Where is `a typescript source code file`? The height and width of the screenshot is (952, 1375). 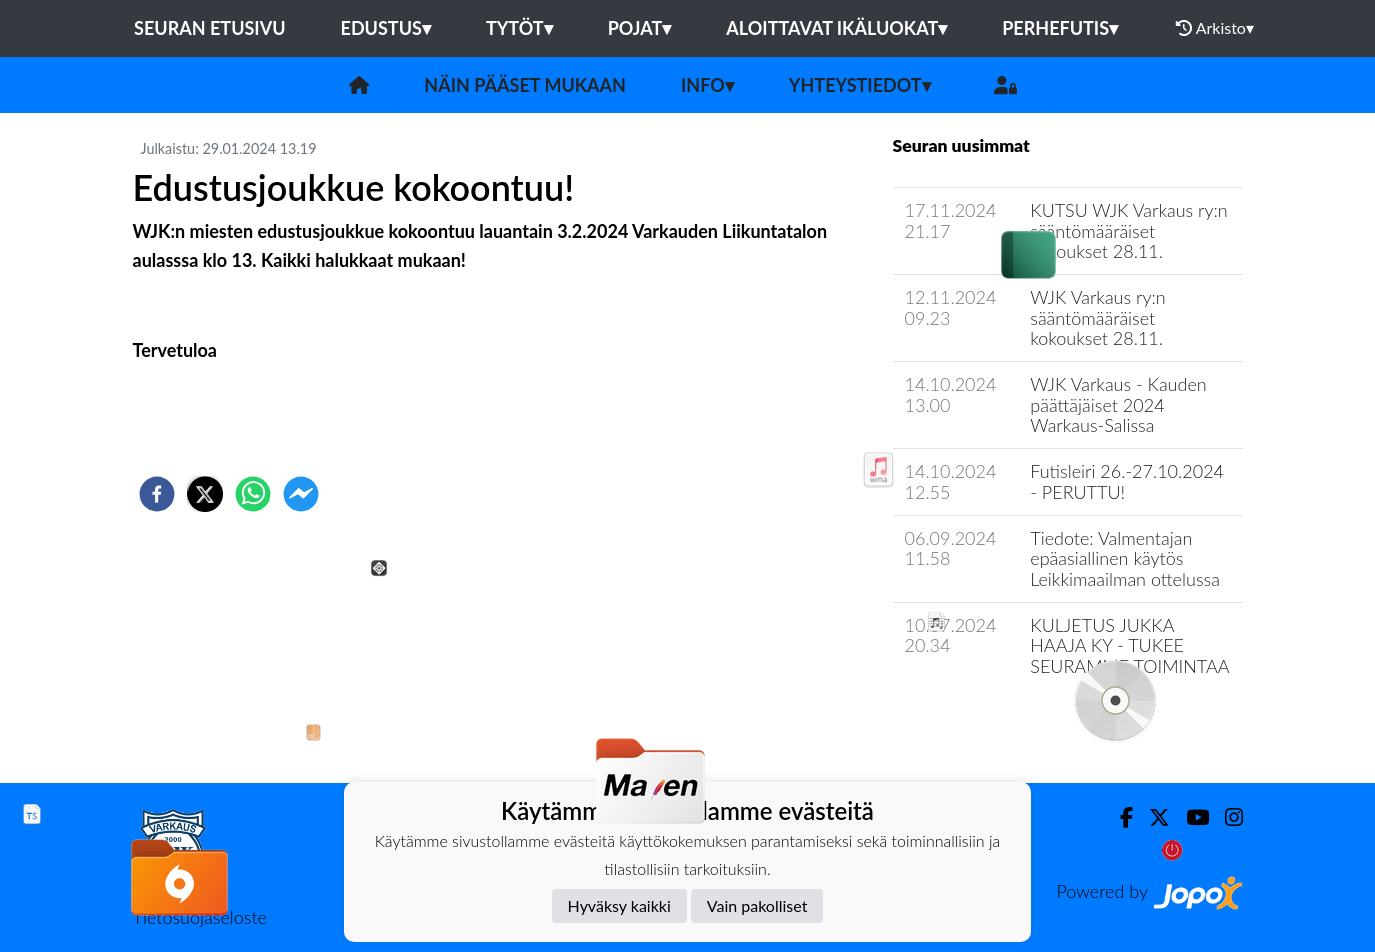
a typescript source code file is located at coordinates (32, 814).